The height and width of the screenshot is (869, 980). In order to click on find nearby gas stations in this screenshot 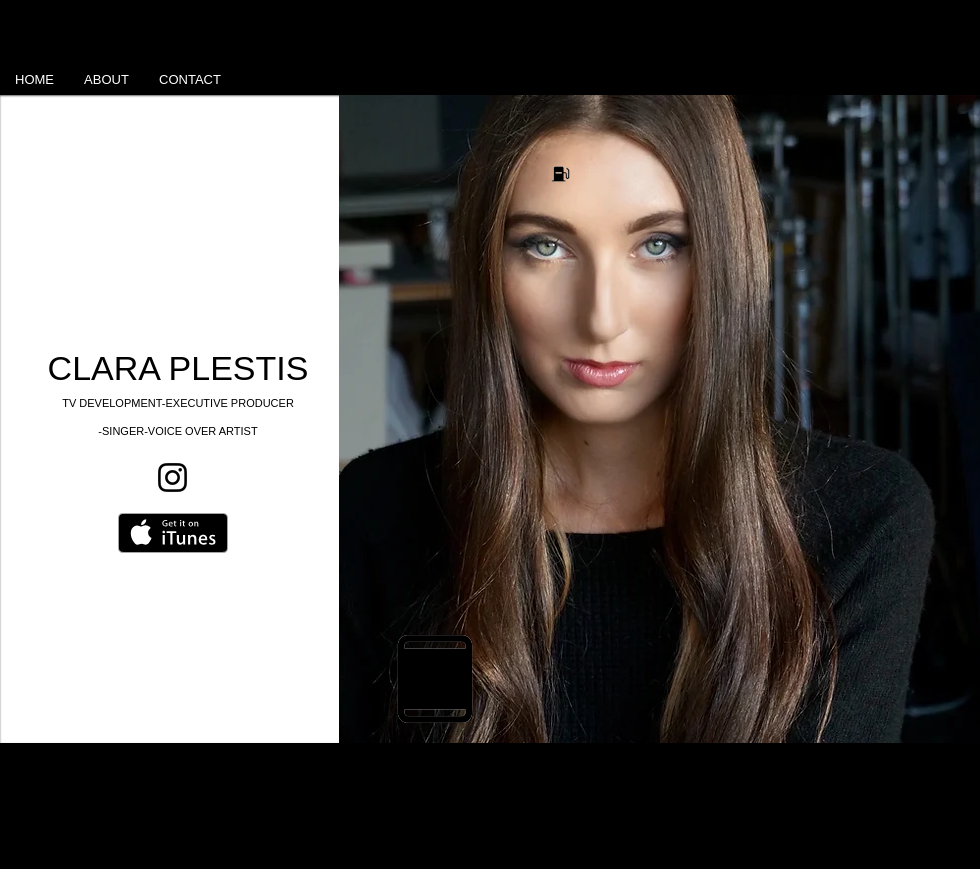, I will do `click(560, 174)`.